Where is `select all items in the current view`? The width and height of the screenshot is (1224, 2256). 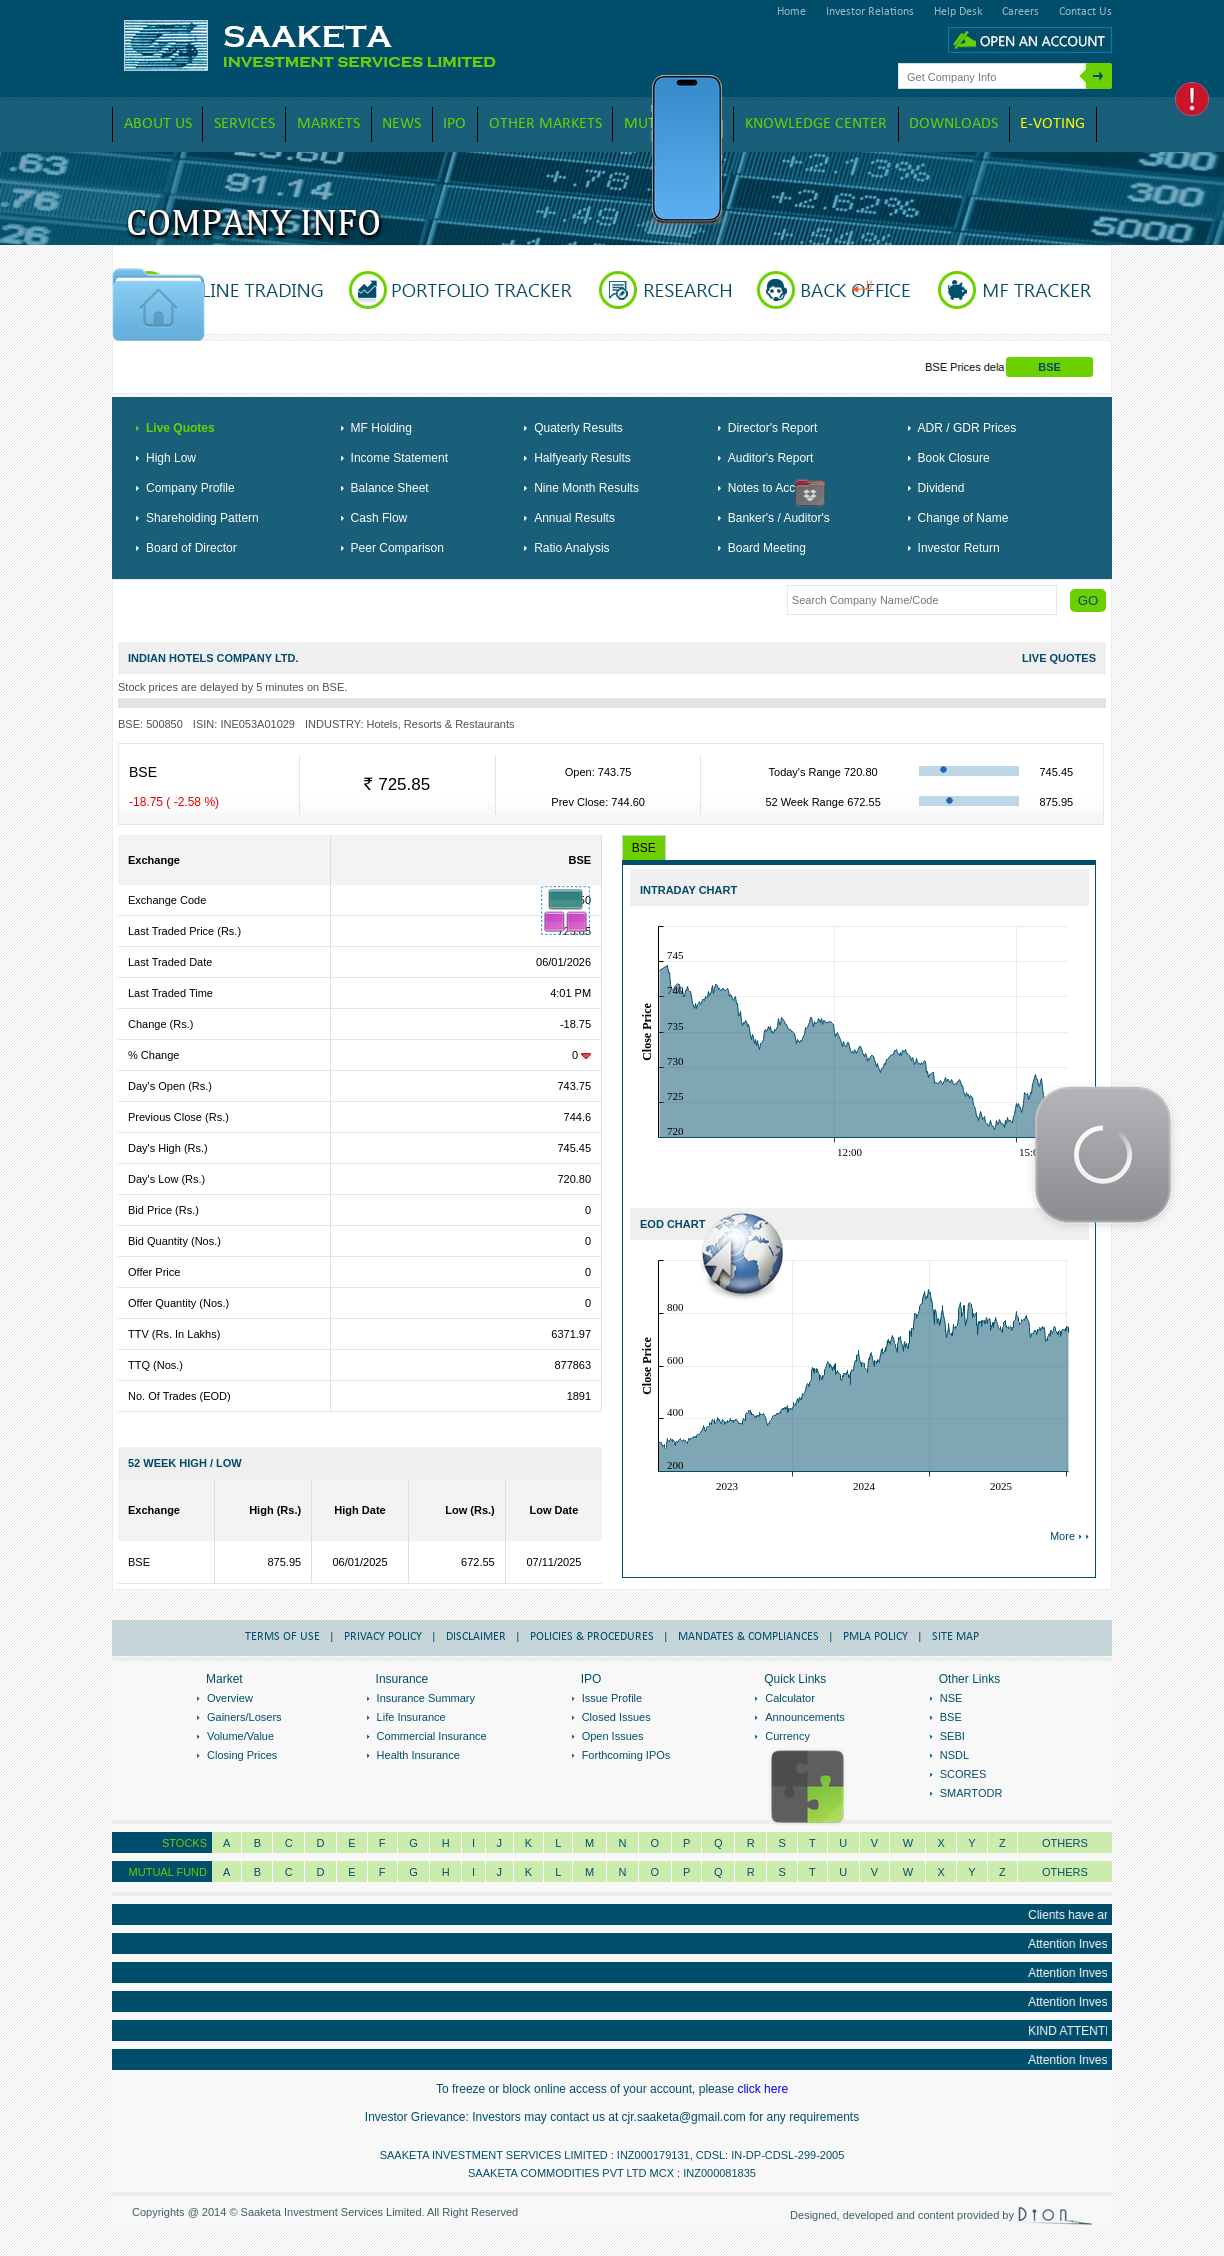 select all items in the current view is located at coordinates (565, 910).